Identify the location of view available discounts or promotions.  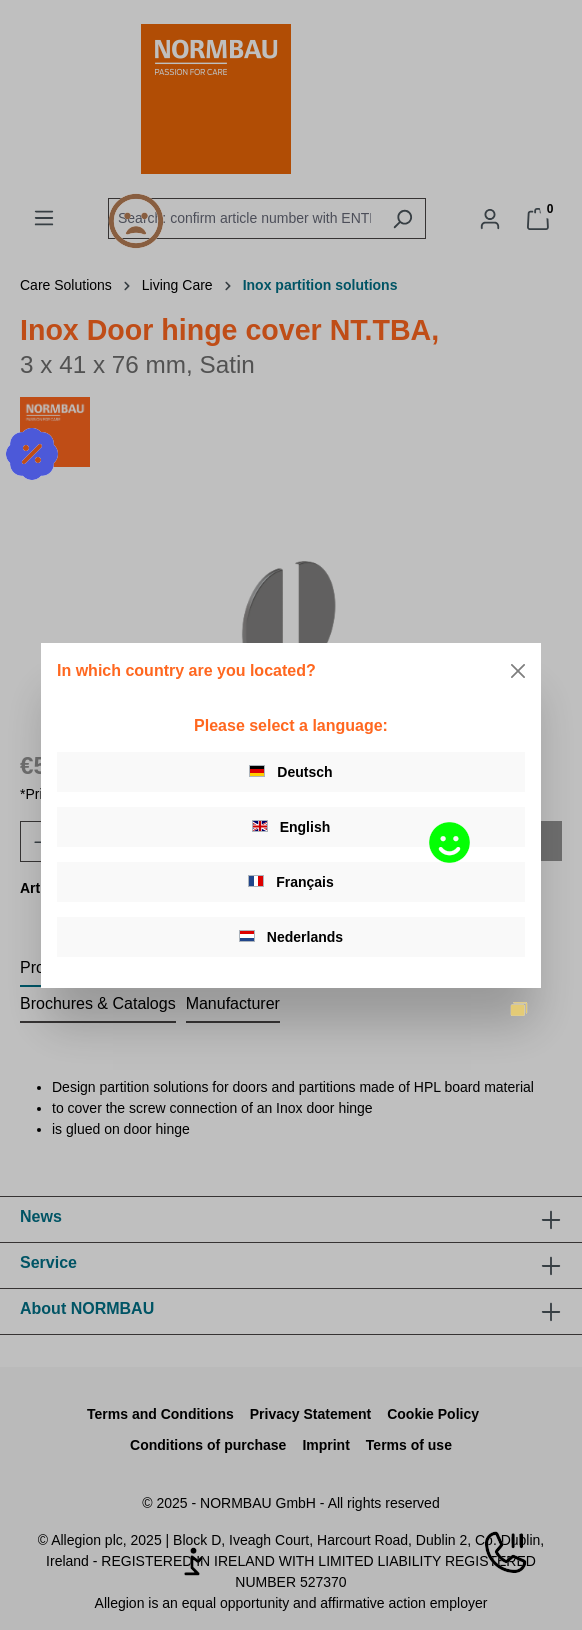
(32, 454).